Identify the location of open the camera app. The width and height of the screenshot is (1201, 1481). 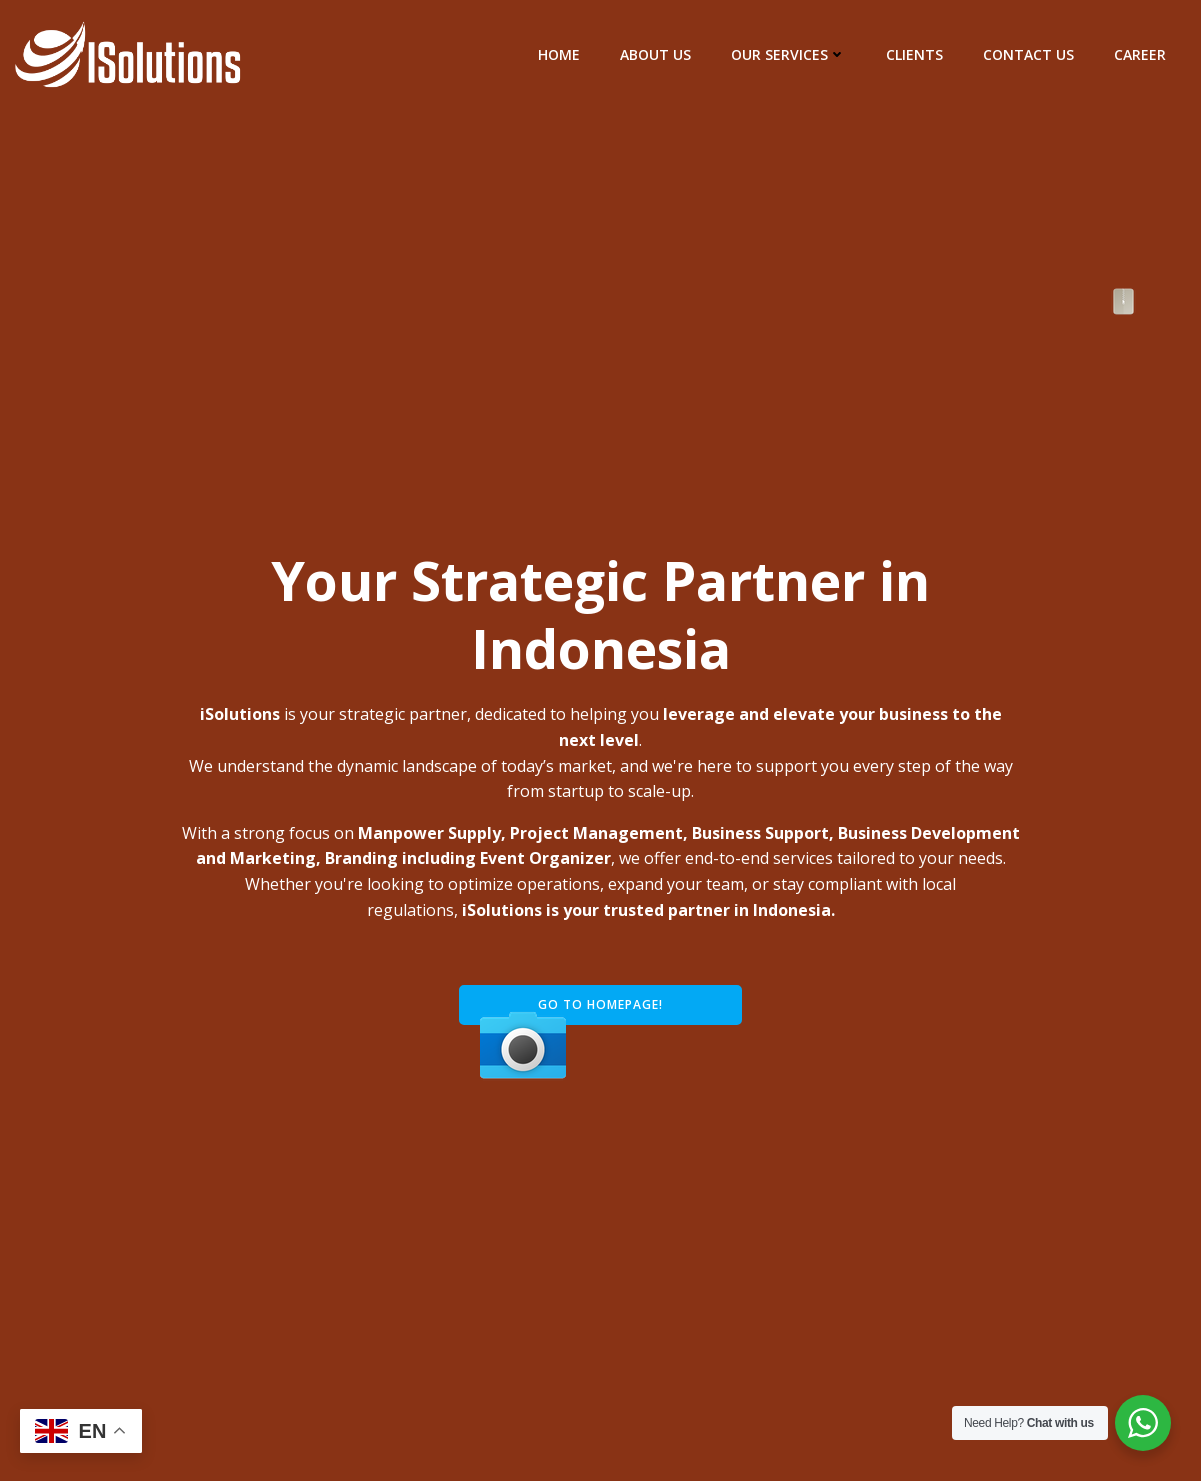
(523, 1046).